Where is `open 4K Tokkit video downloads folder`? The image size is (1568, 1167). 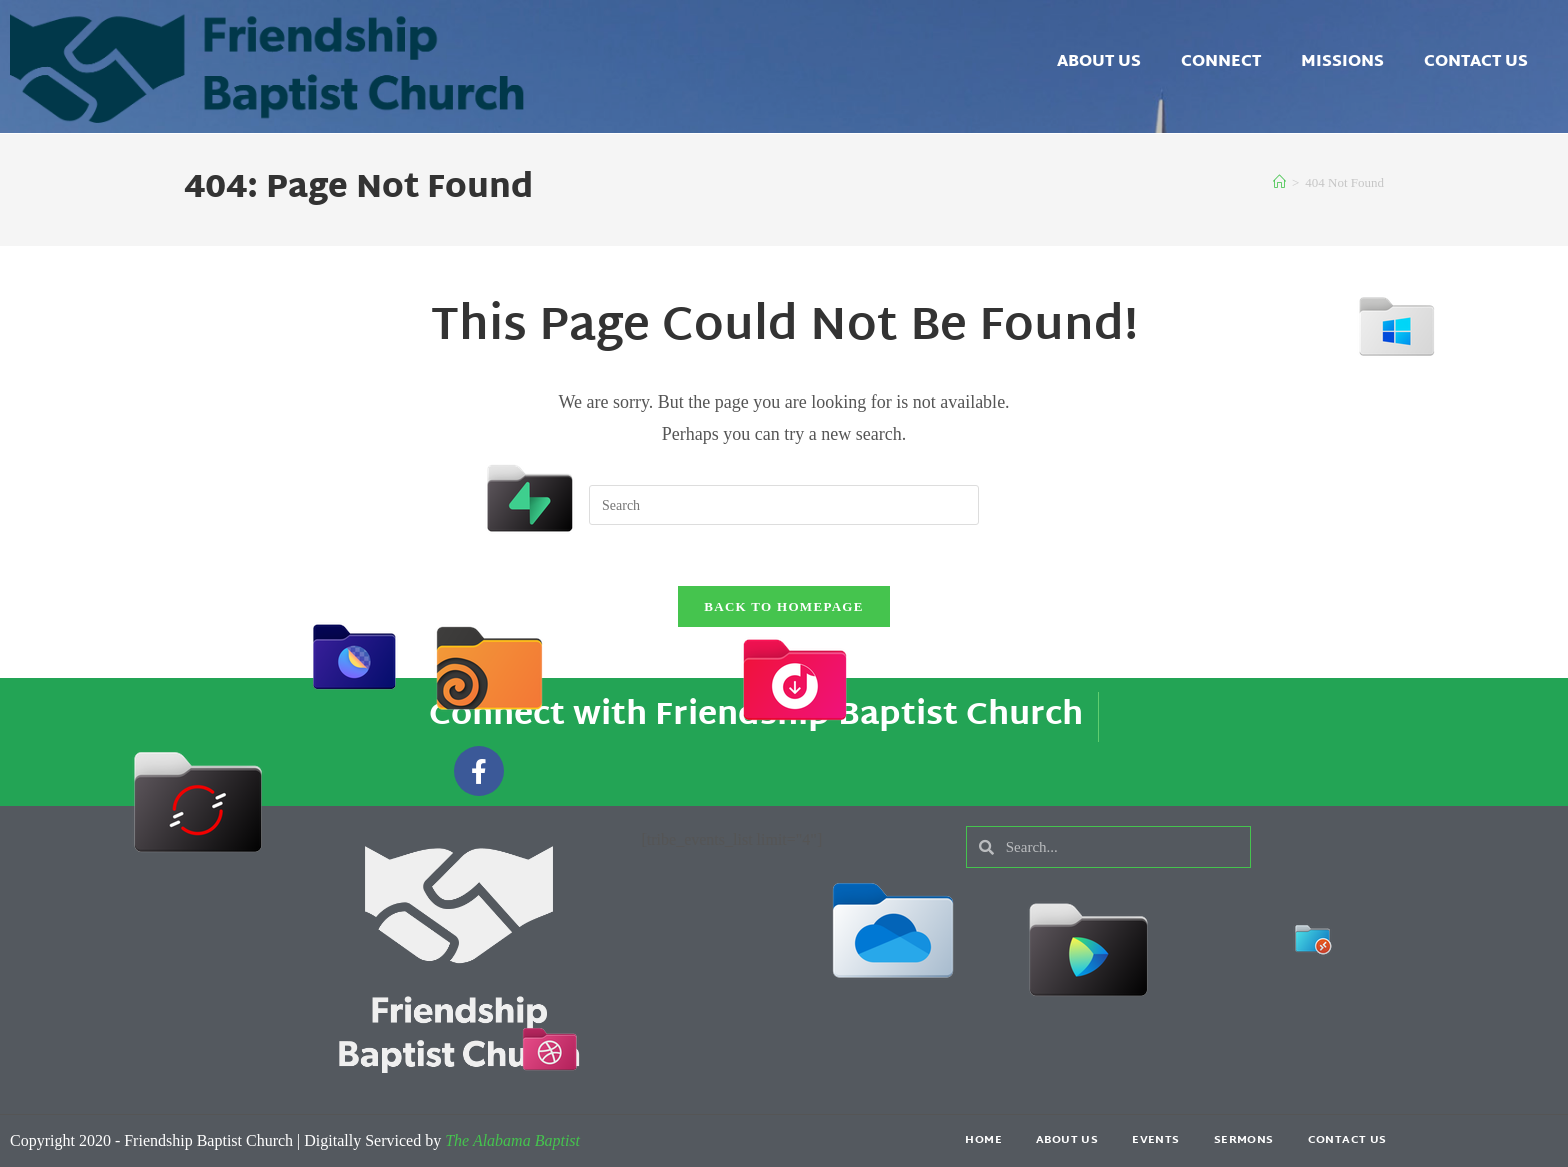
open 4K Tokkit video downloads folder is located at coordinates (794, 682).